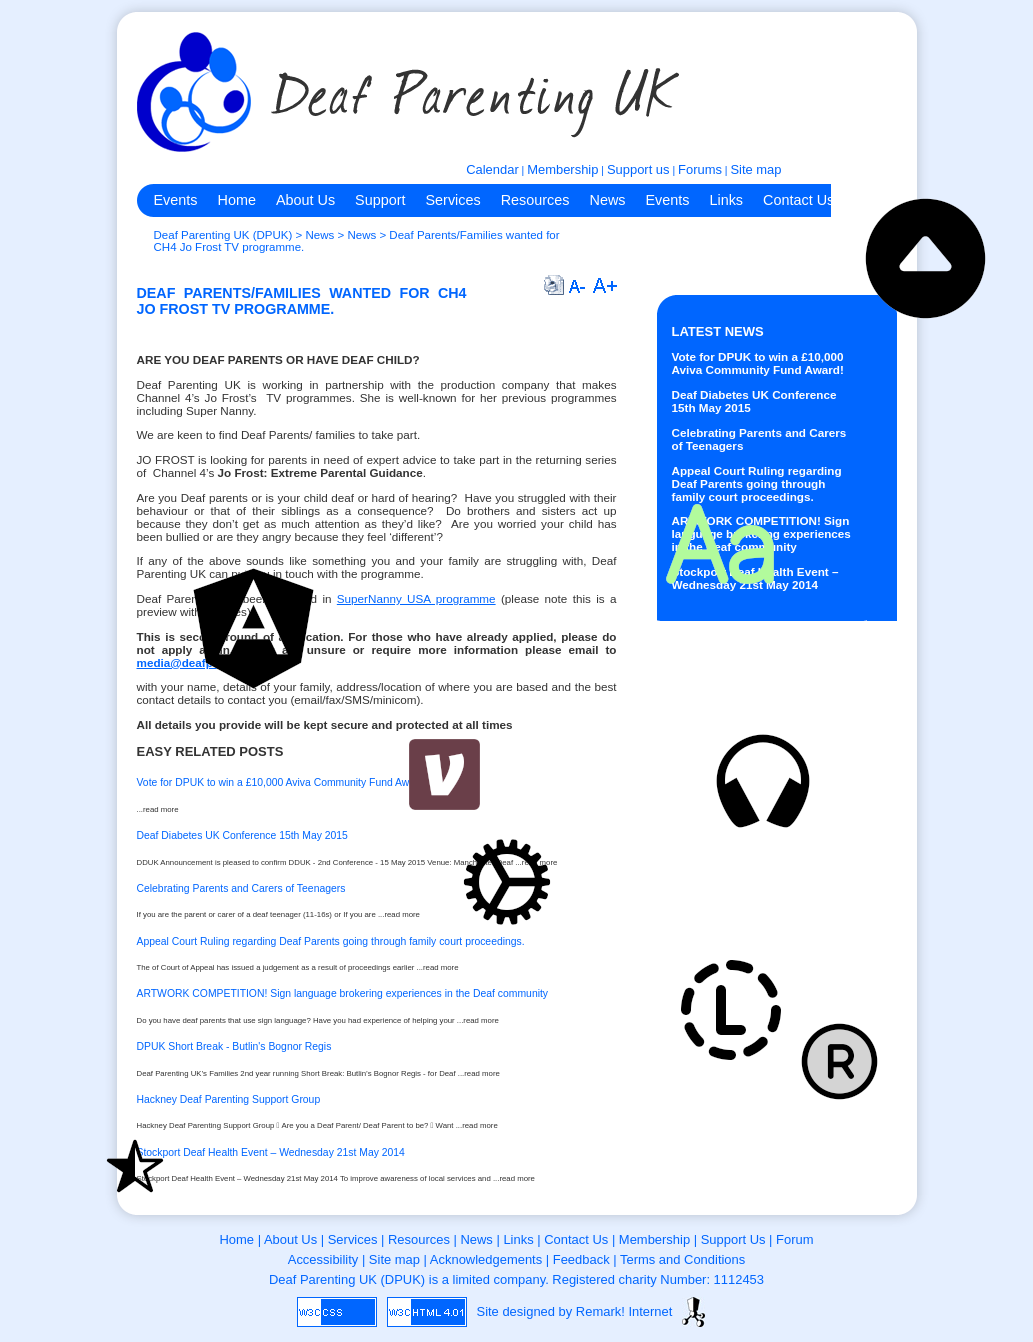 Image resolution: width=1033 pixels, height=1342 pixels. Describe the element at coordinates (731, 1010) in the screenshot. I see `indicates a loading or in-progress state` at that location.